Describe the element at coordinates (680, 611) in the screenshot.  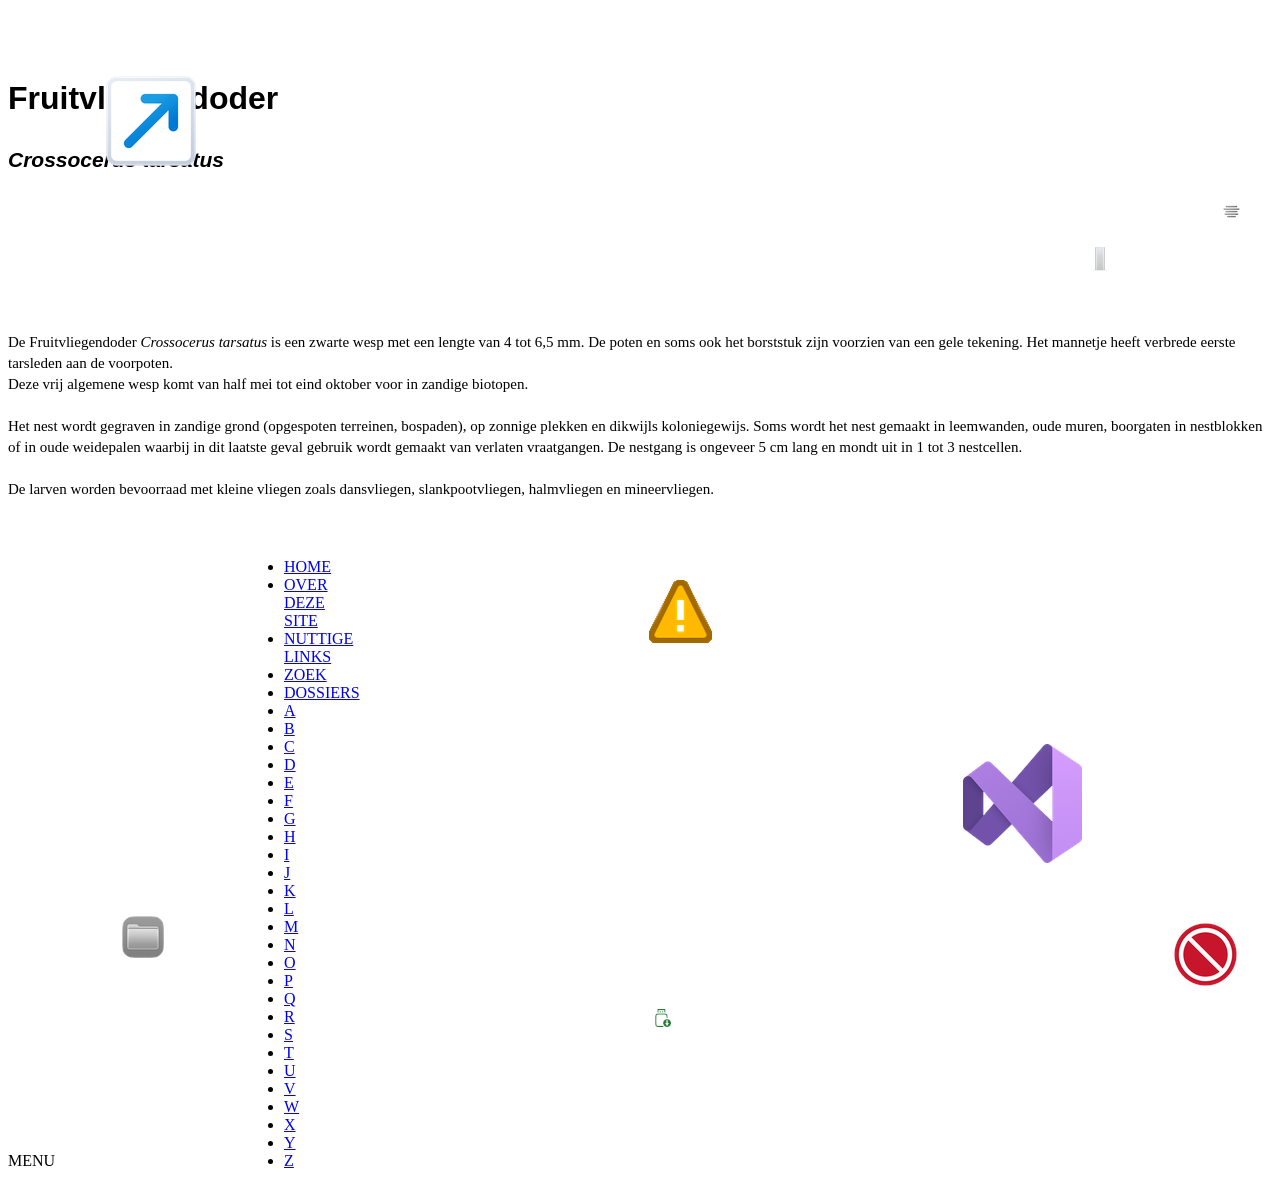
I see `indicates a OneDrive sync warning or issue` at that location.